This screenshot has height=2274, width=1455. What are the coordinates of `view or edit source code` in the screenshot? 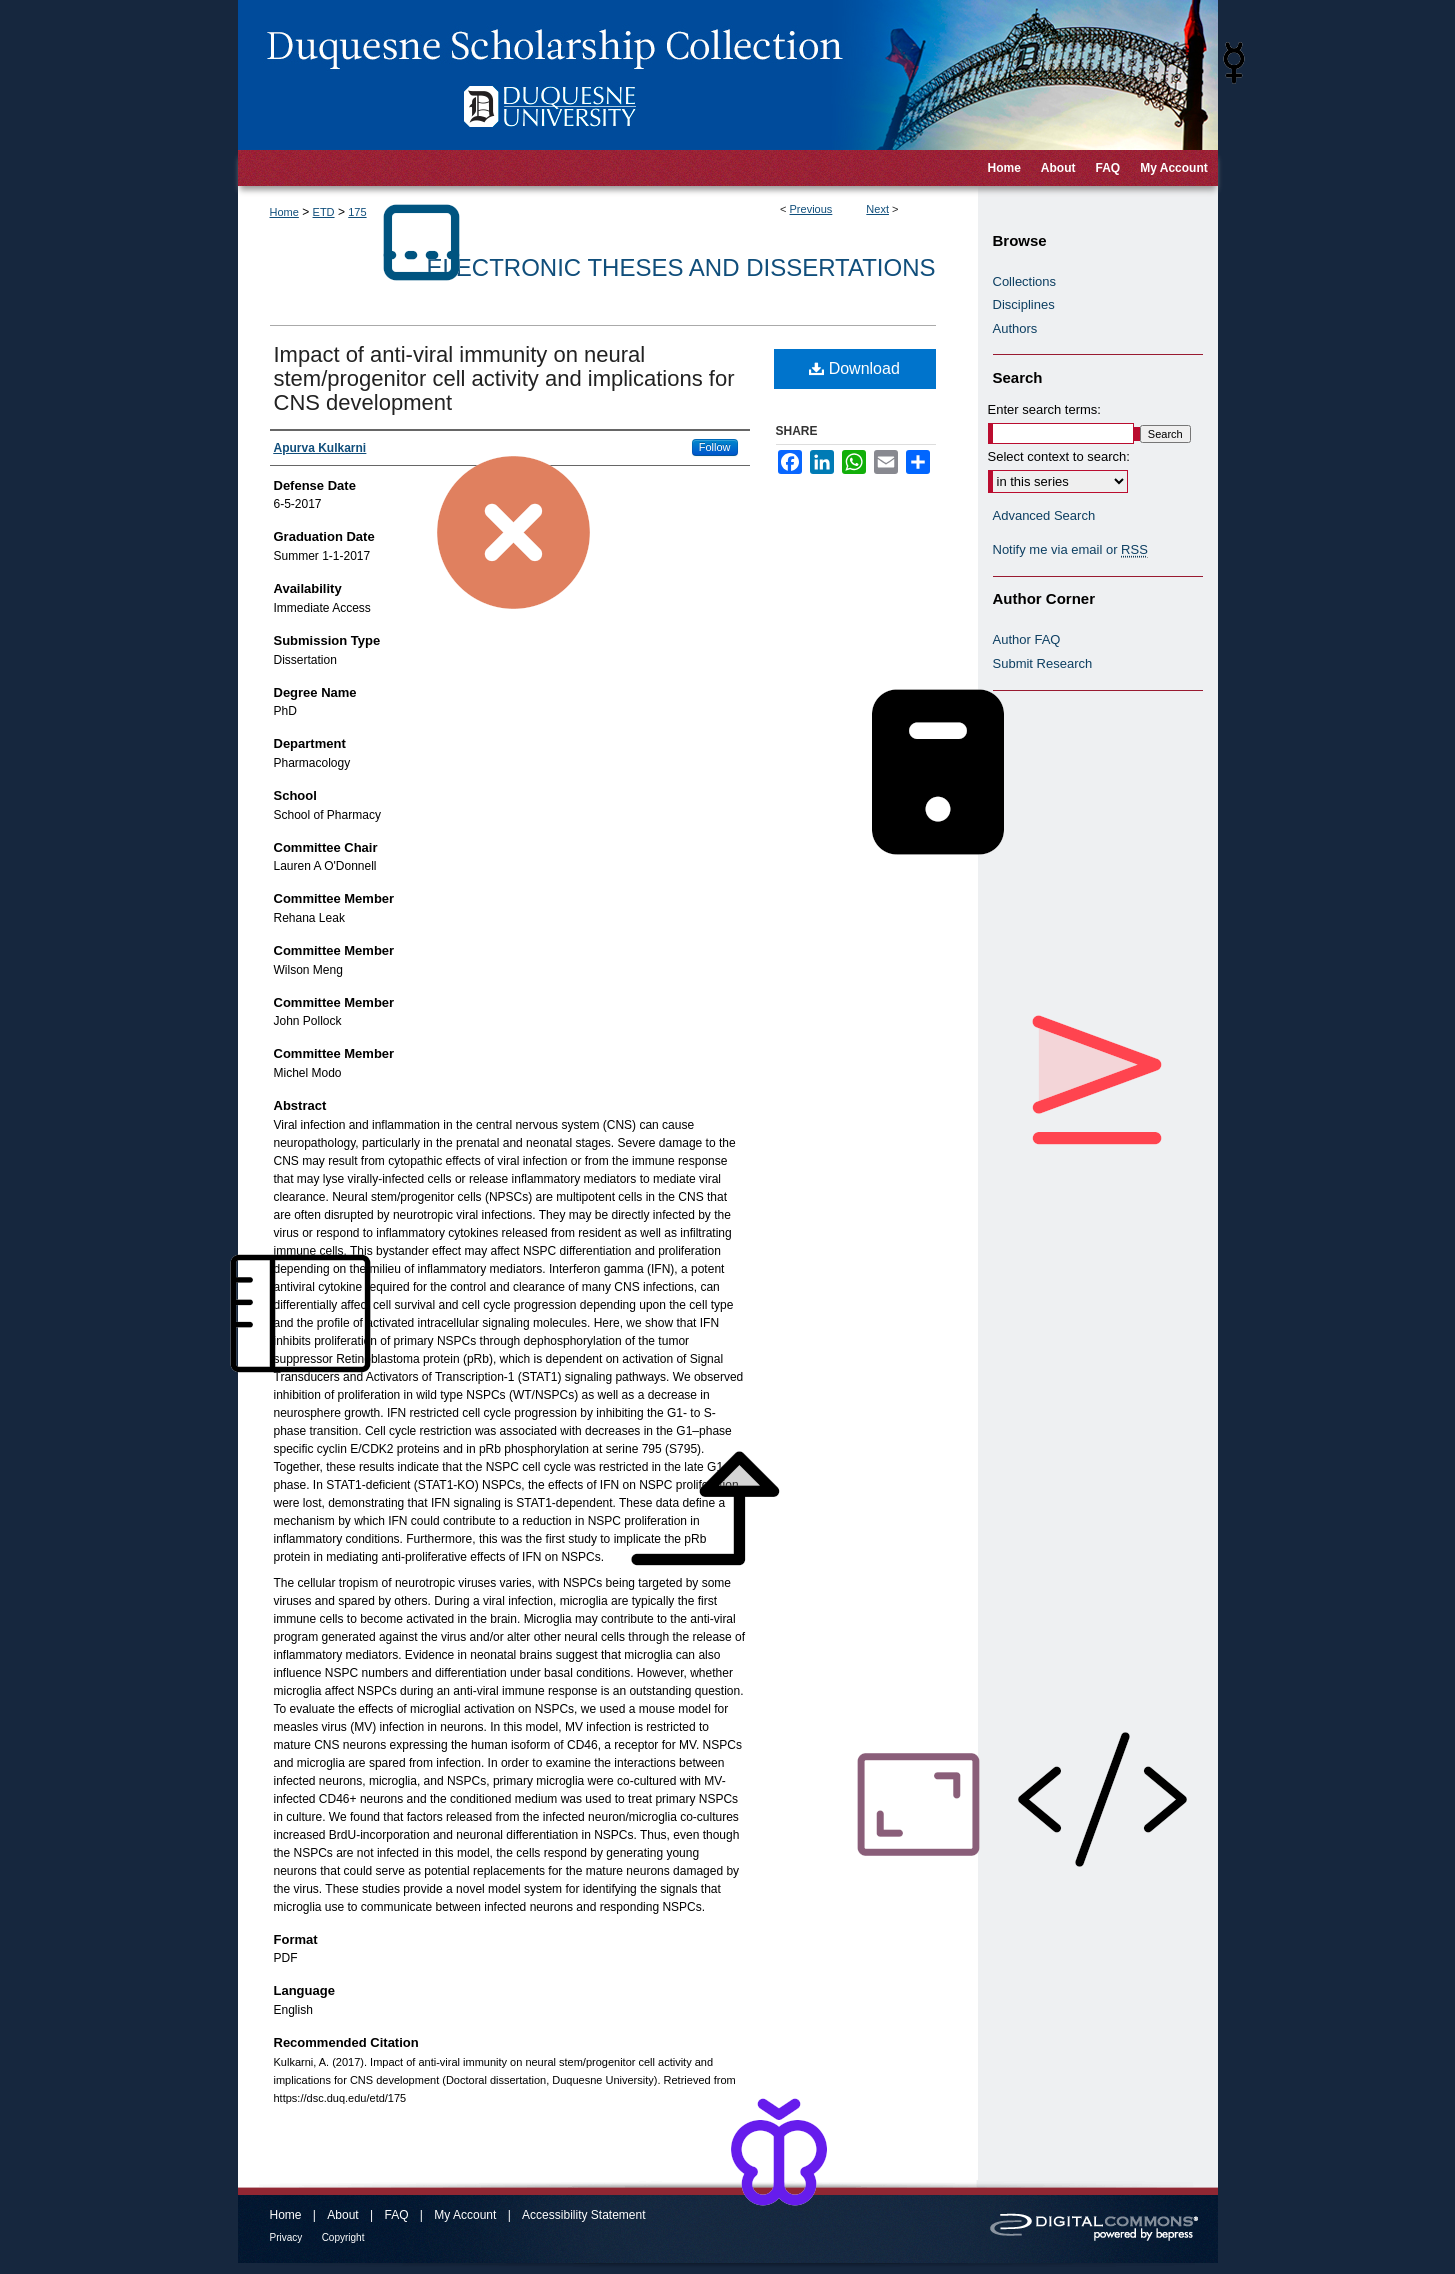 It's located at (1102, 1799).